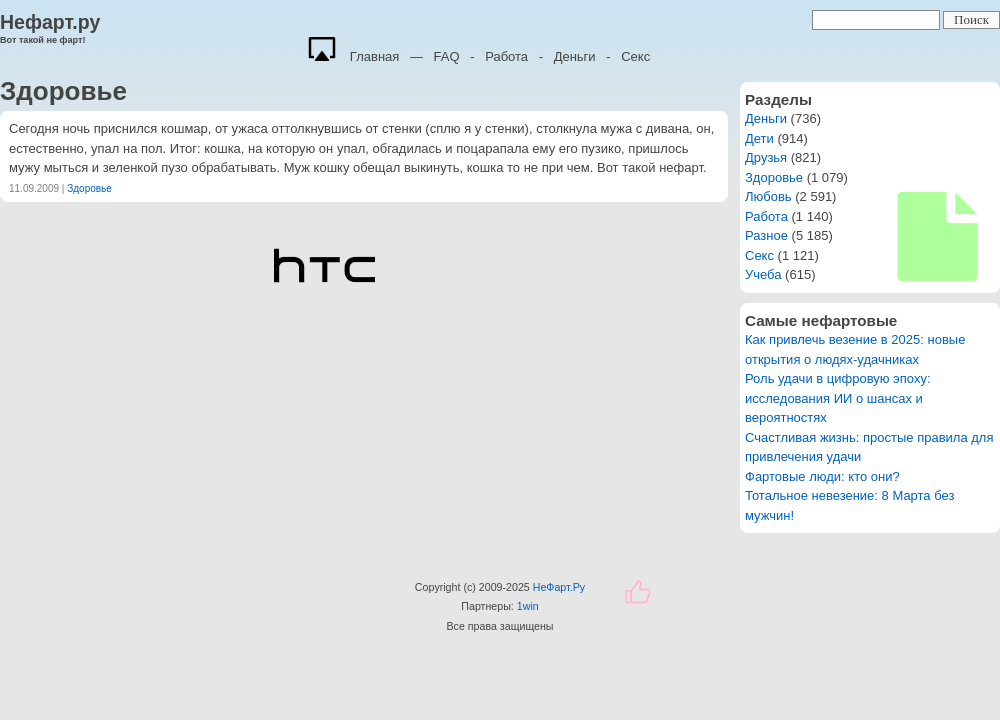  What do you see at coordinates (937, 236) in the screenshot?
I see `view or open a document` at bounding box center [937, 236].